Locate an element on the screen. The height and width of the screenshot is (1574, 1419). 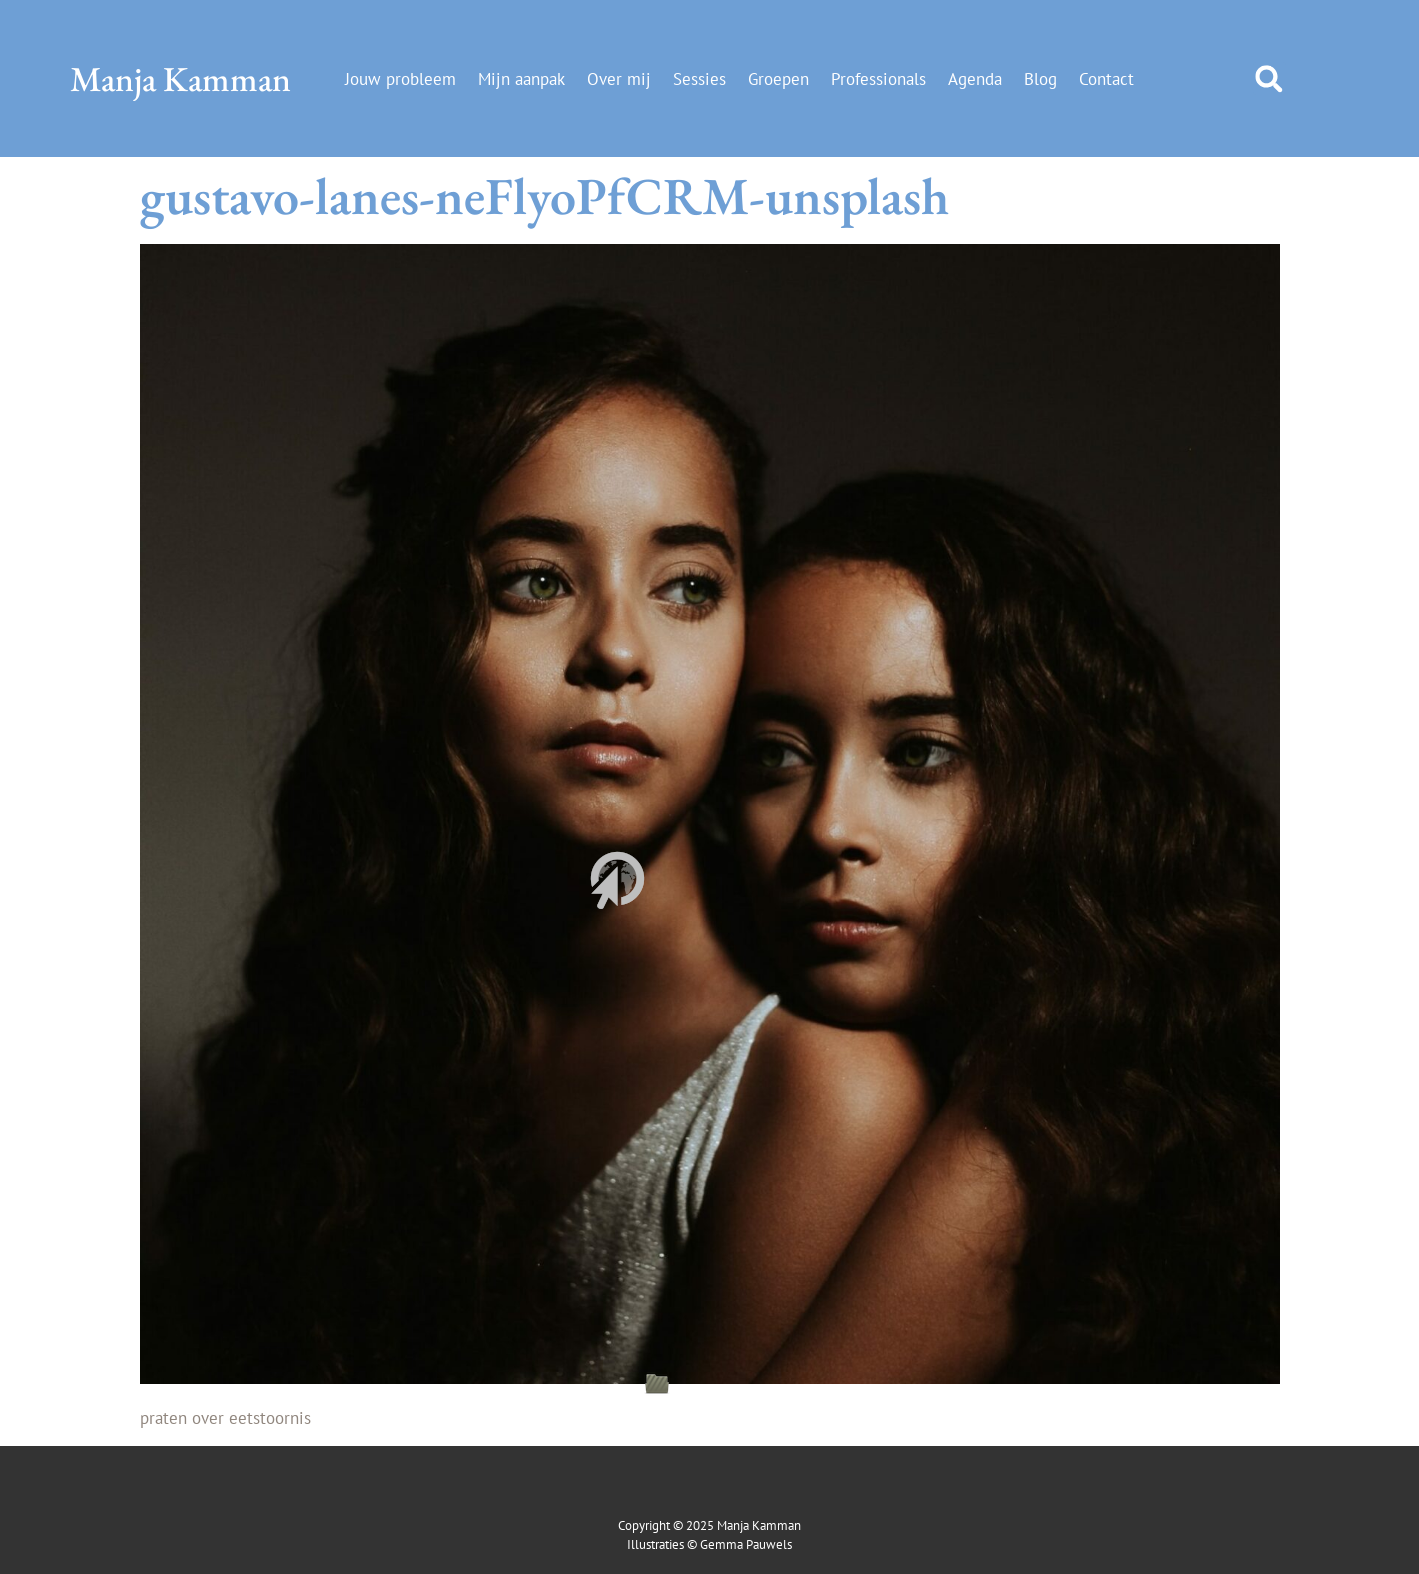
open web browser is located at coordinates (617, 878).